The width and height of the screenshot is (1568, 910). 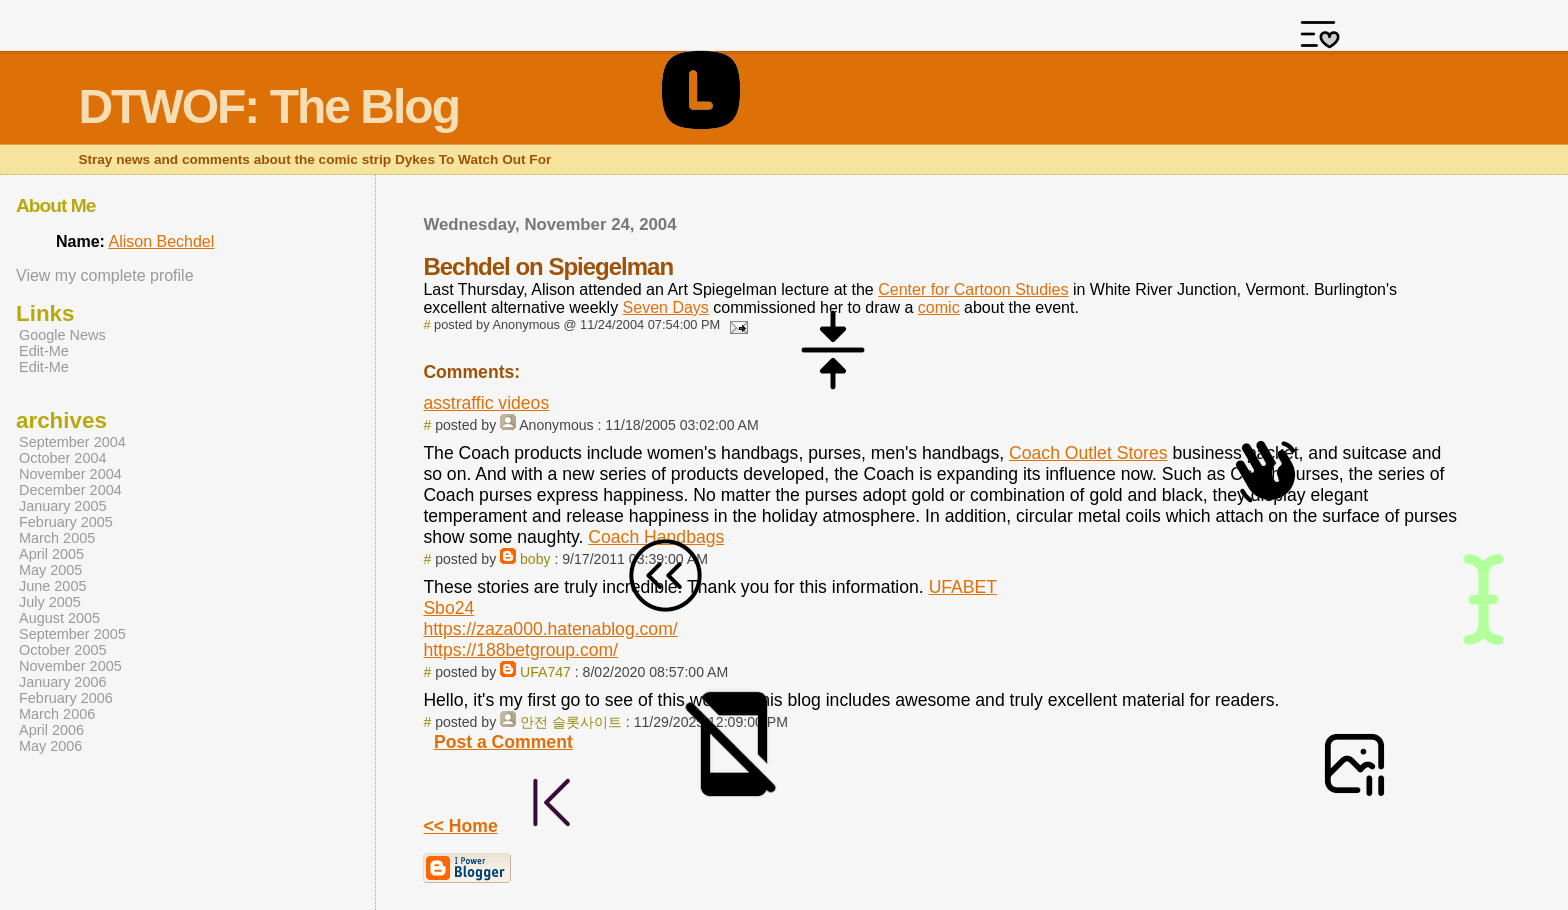 I want to click on text input field is active, so click(x=1483, y=599).